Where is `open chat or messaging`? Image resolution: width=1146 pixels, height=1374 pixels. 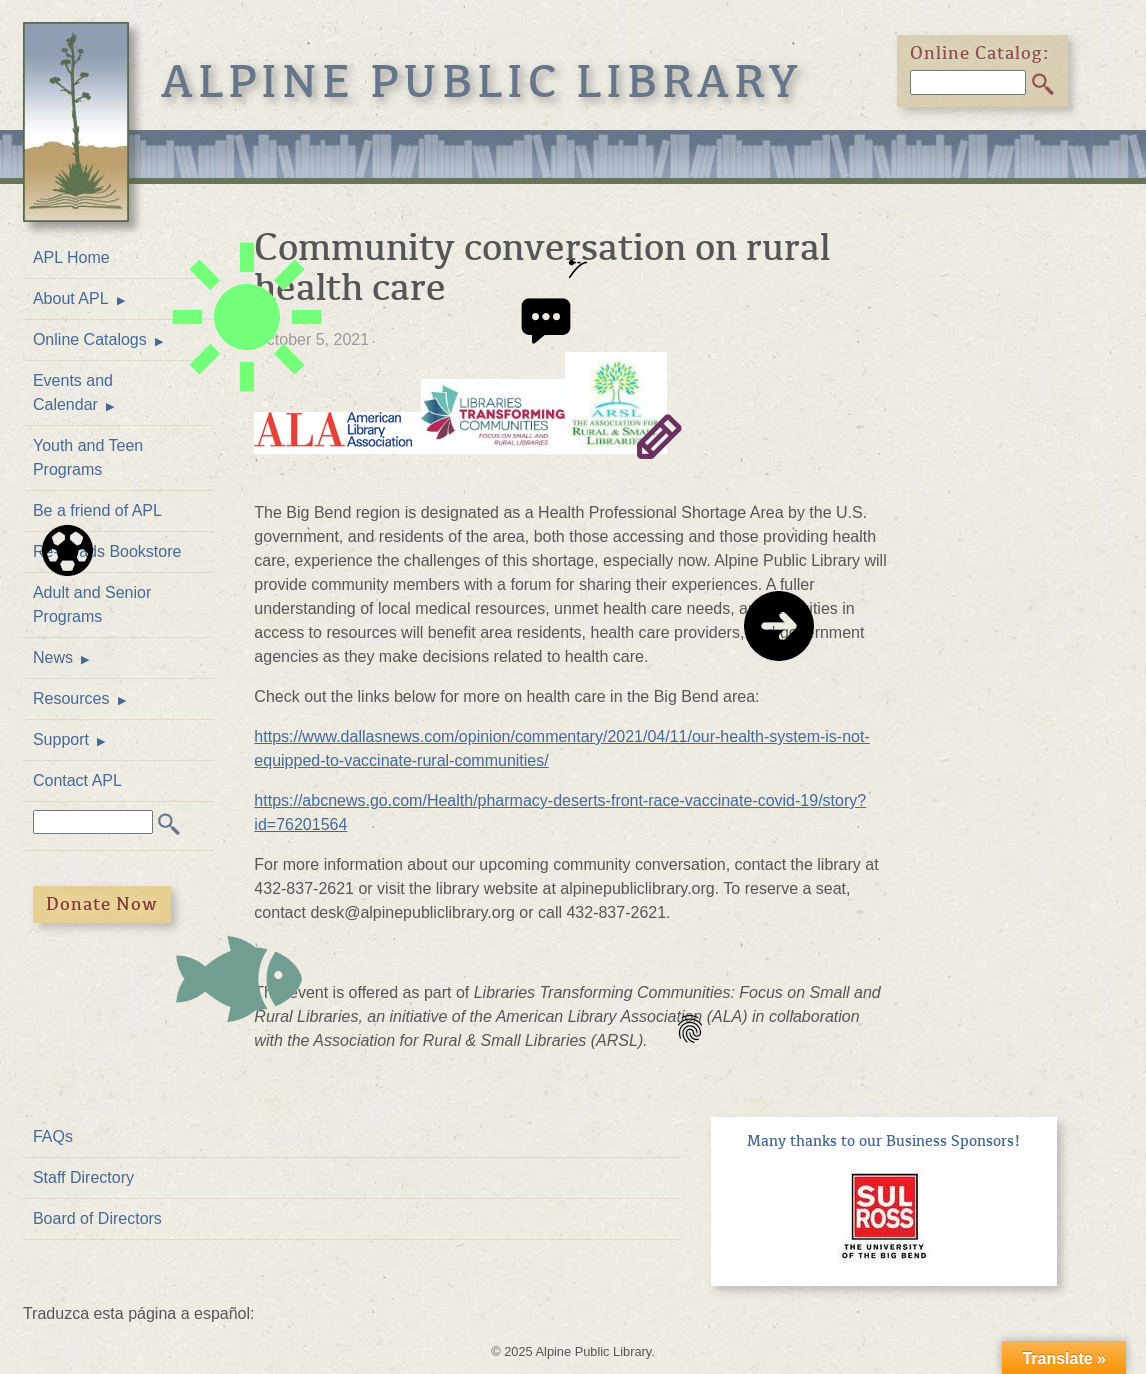
open chat or messaging is located at coordinates (546, 321).